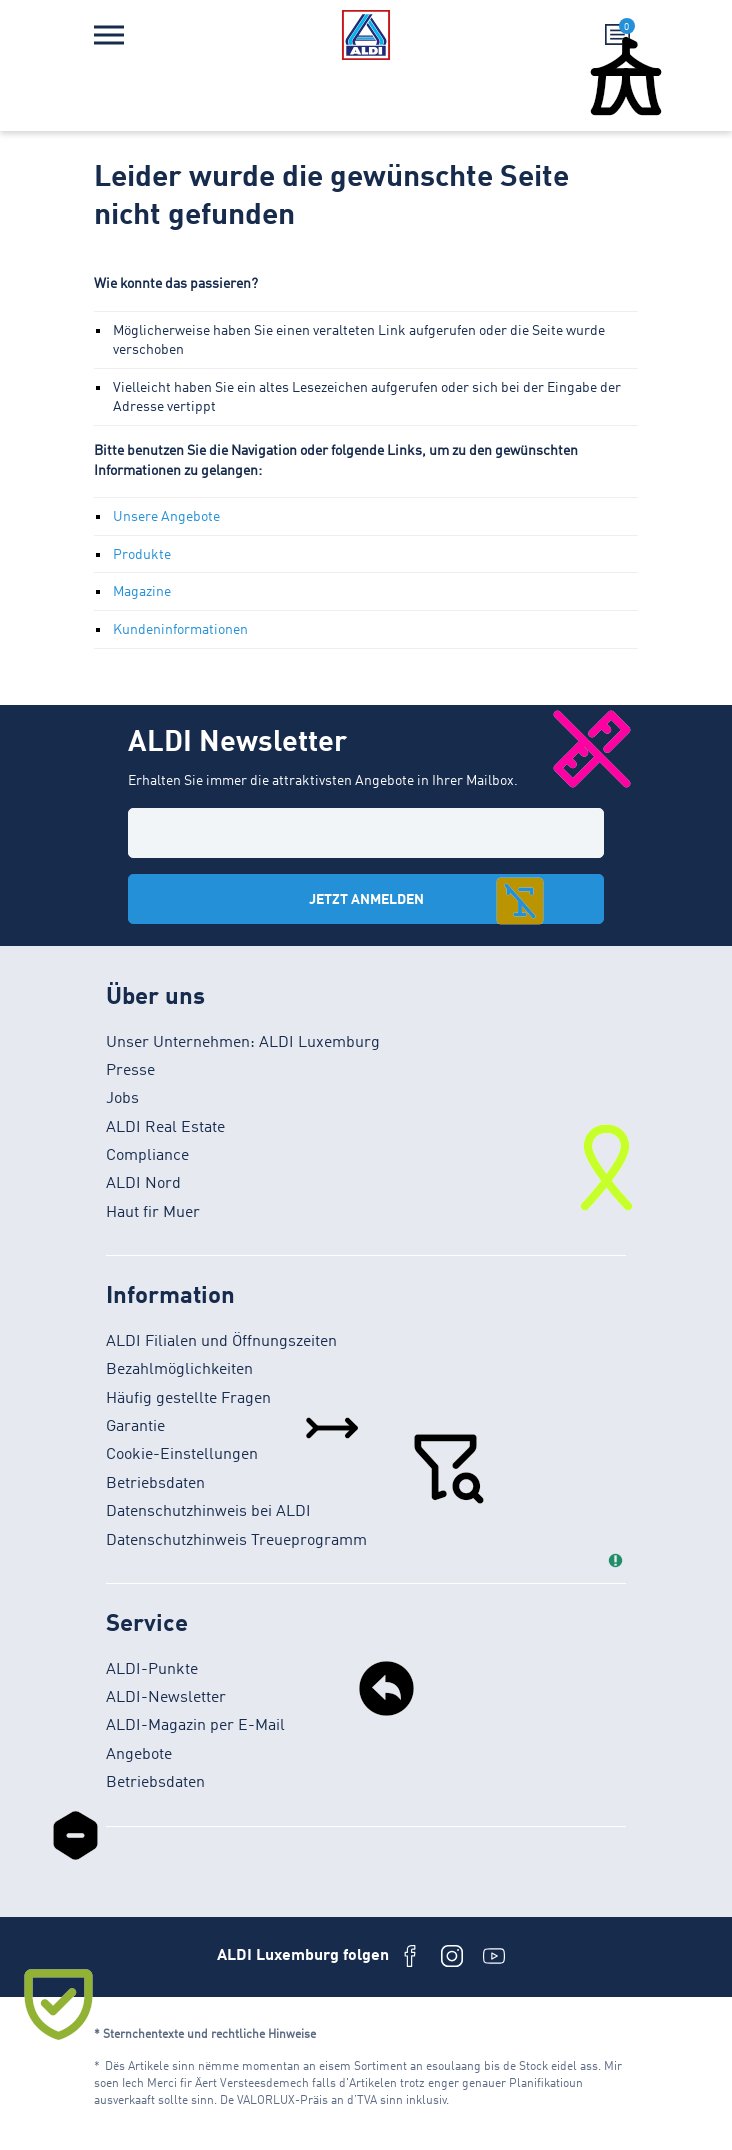  I want to click on search within filtered results, so click(445, 1465).